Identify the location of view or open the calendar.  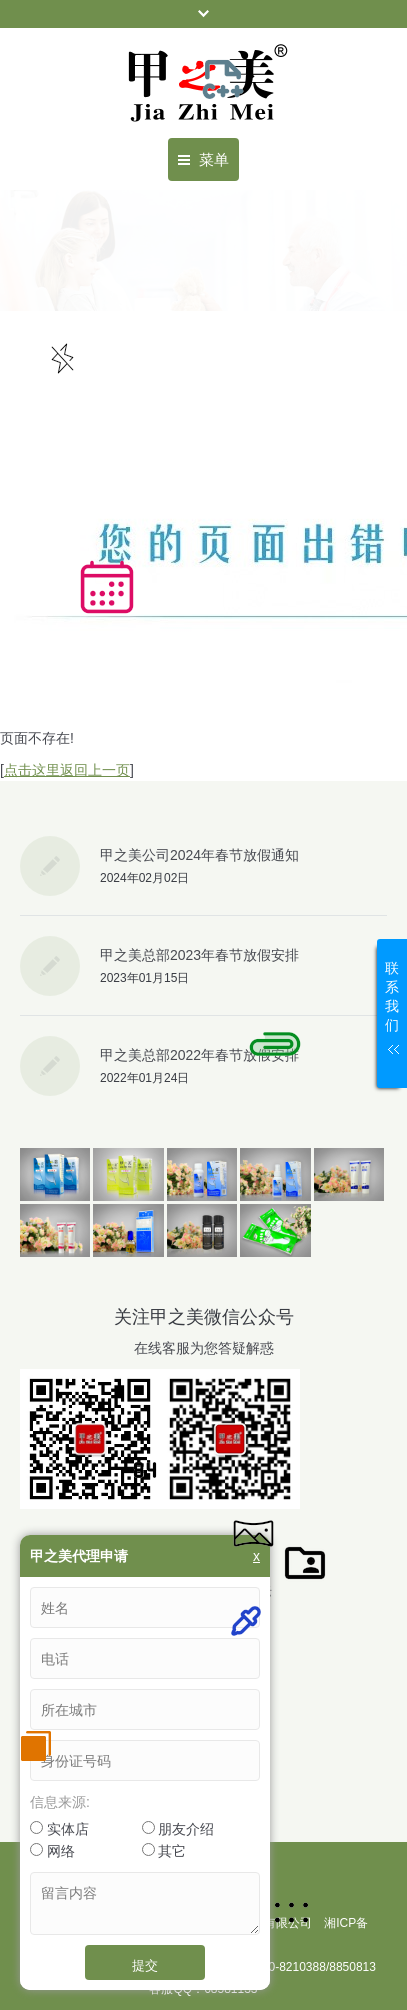
(107, 587).